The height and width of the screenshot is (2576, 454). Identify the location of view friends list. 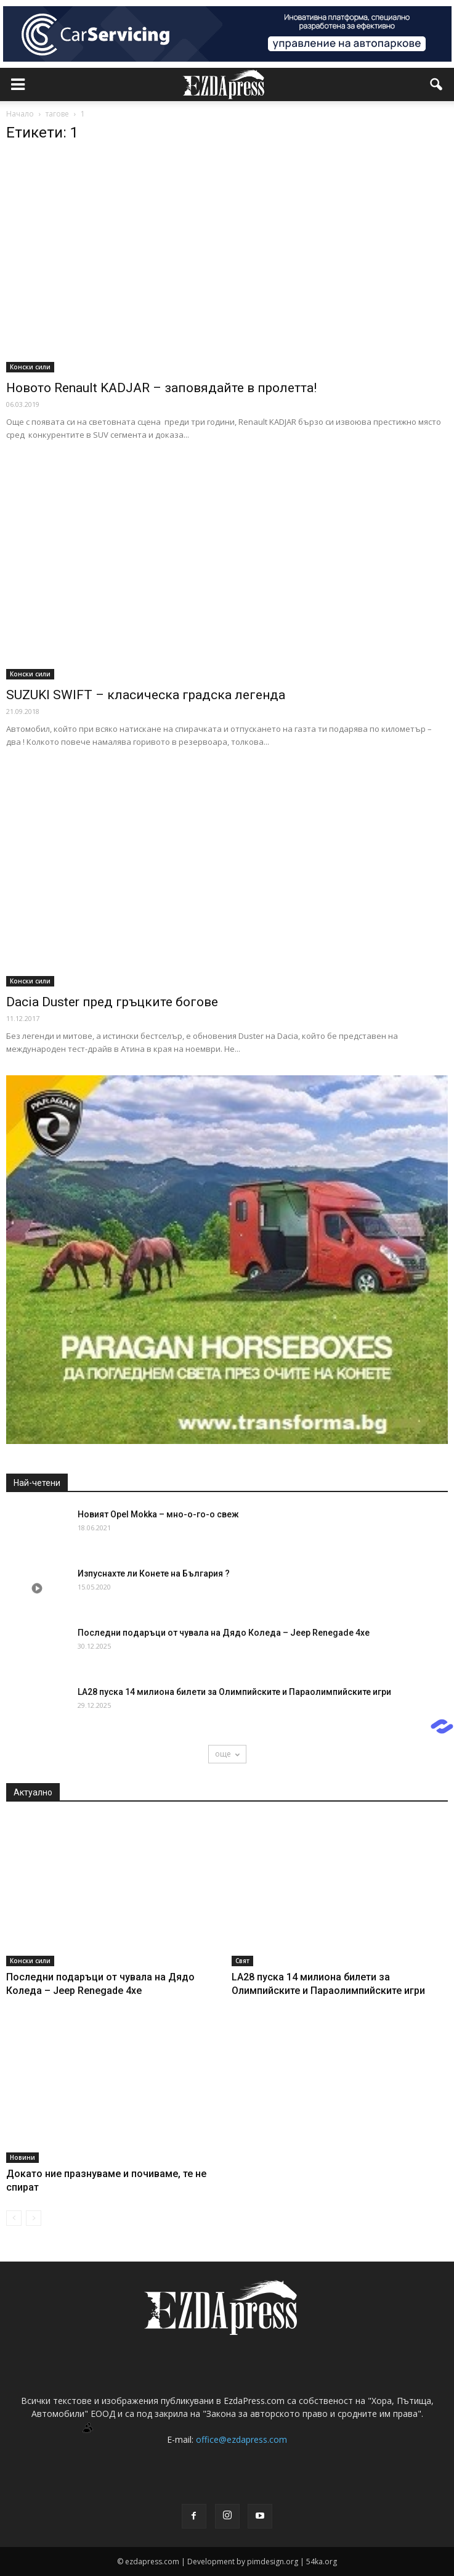
(87, 2427).